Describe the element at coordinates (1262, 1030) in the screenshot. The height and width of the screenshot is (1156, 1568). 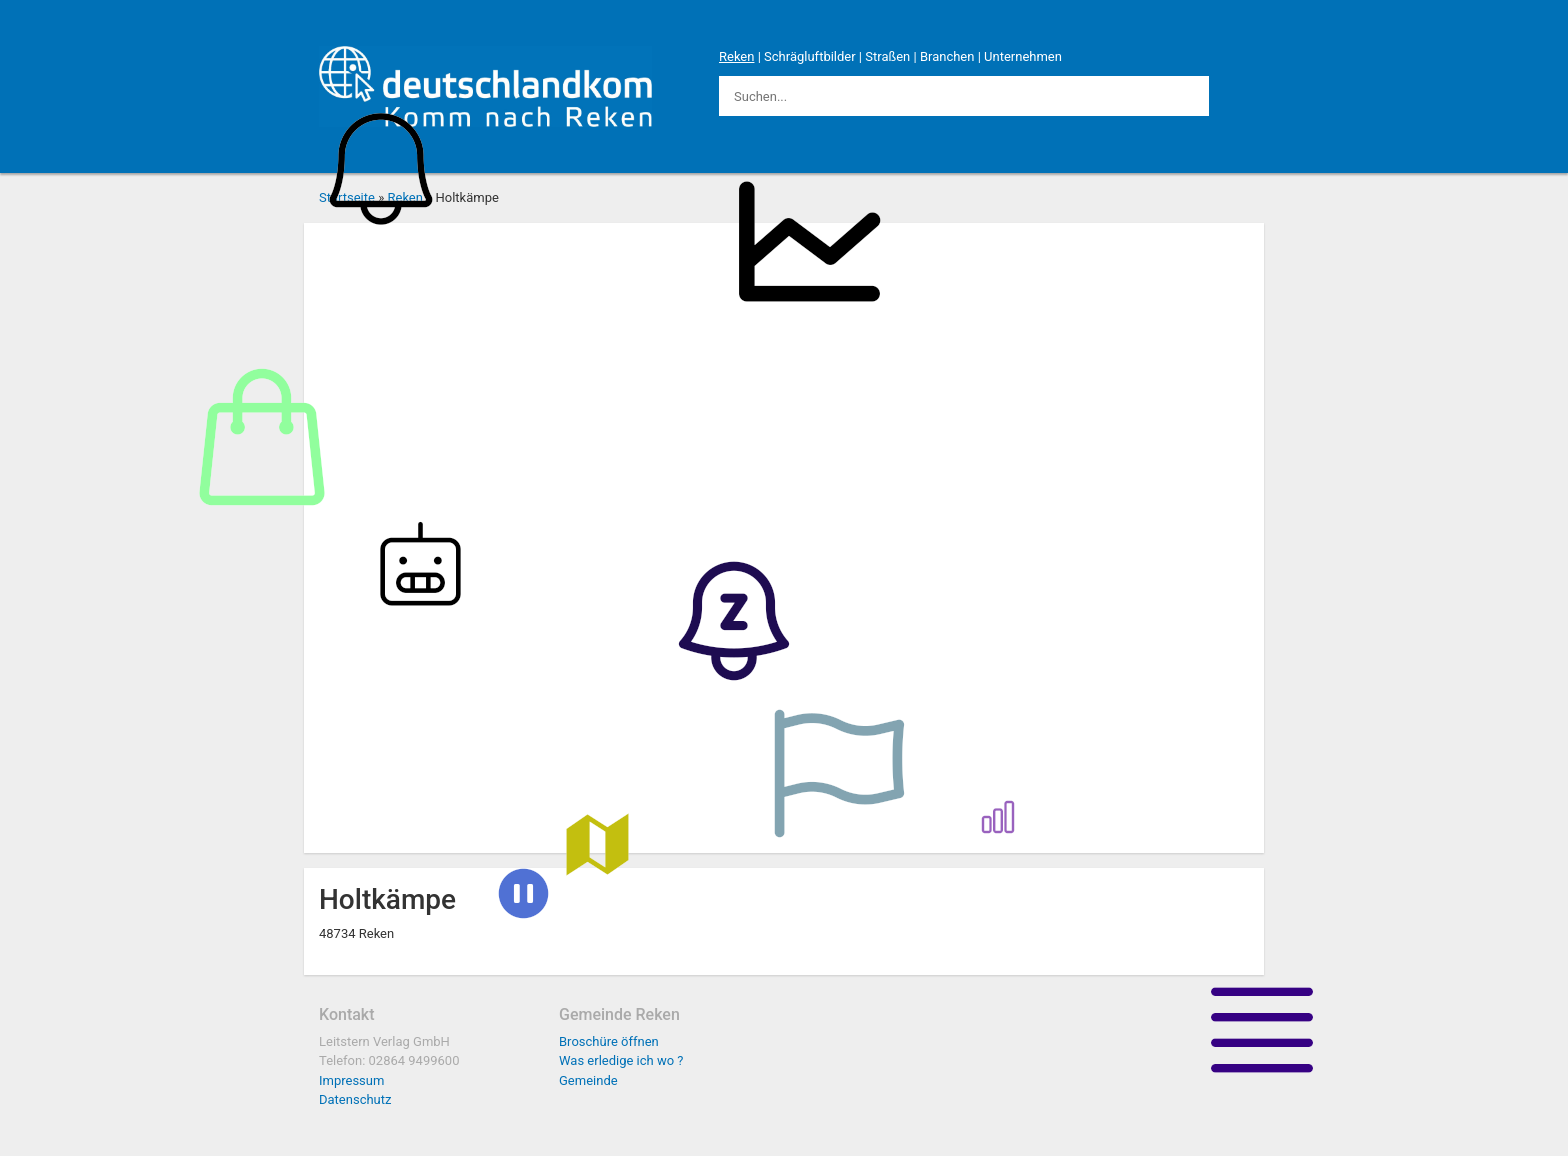
I see `open navigation menu` at that location.